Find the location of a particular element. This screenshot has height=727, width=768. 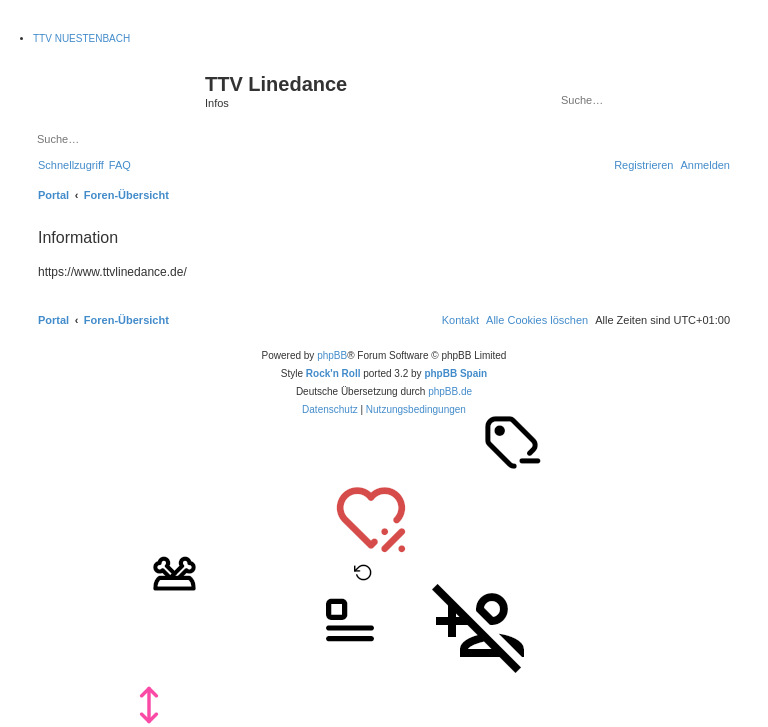

disable text wrapping around image is located at coordinates (350, 620).